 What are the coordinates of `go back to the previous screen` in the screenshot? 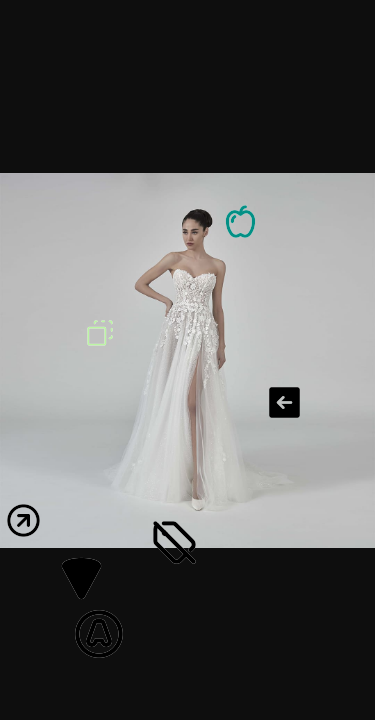 It's located at (284, 402).